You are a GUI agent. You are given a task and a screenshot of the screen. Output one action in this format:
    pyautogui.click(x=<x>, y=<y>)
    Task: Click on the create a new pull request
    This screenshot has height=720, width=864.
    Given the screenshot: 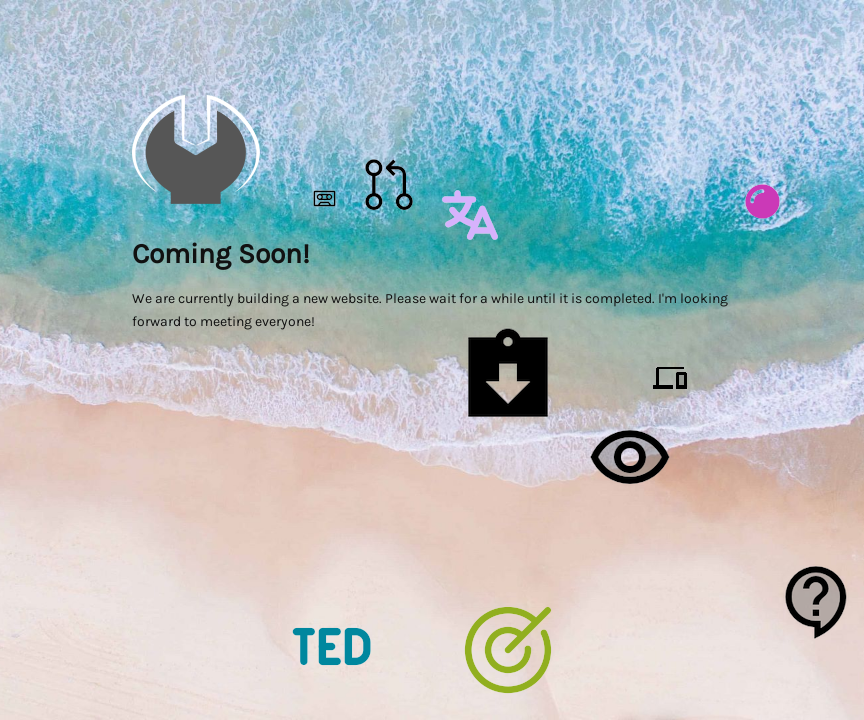 What is the action you would take?
    pyautogui.click(x=389, y=183)
    